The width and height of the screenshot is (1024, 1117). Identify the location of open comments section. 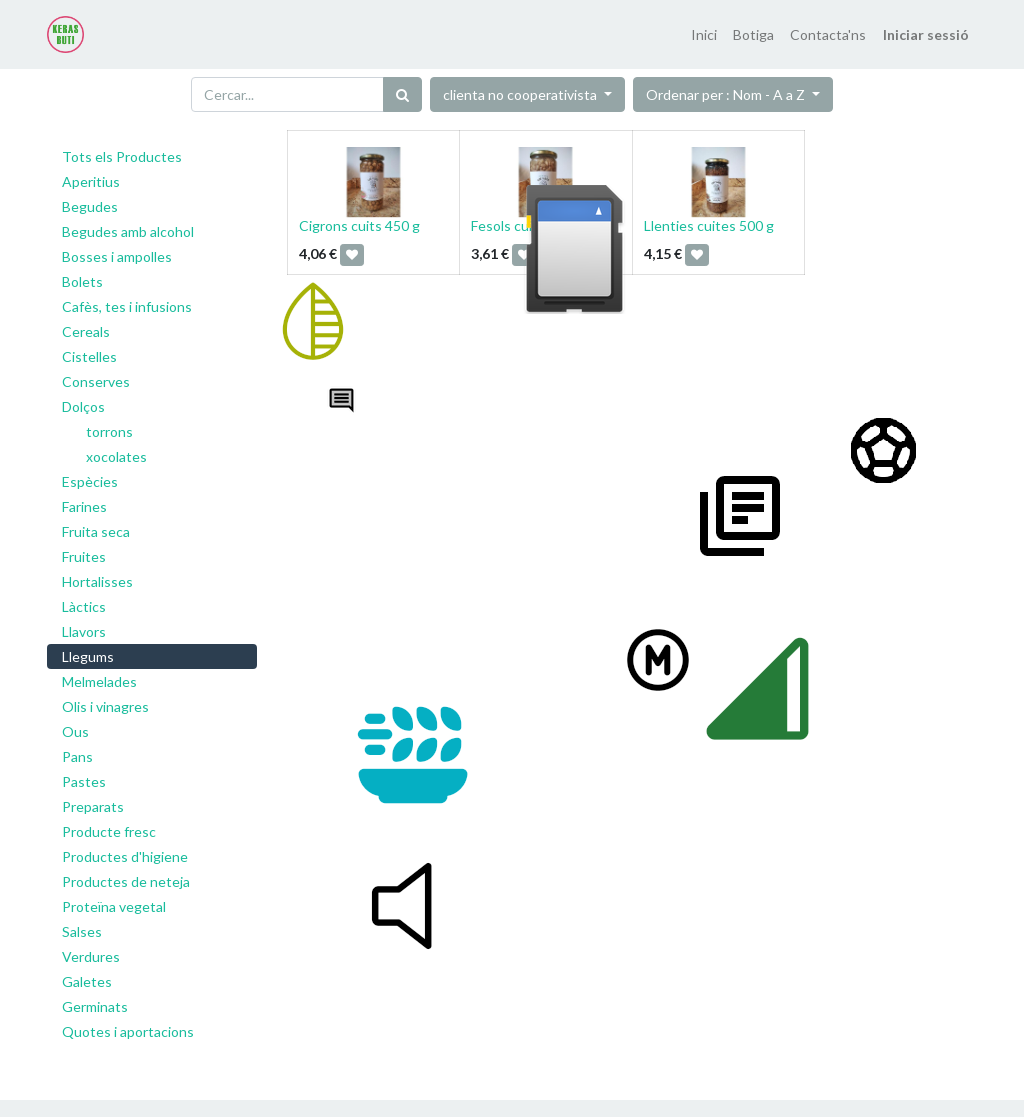
(341, 400).